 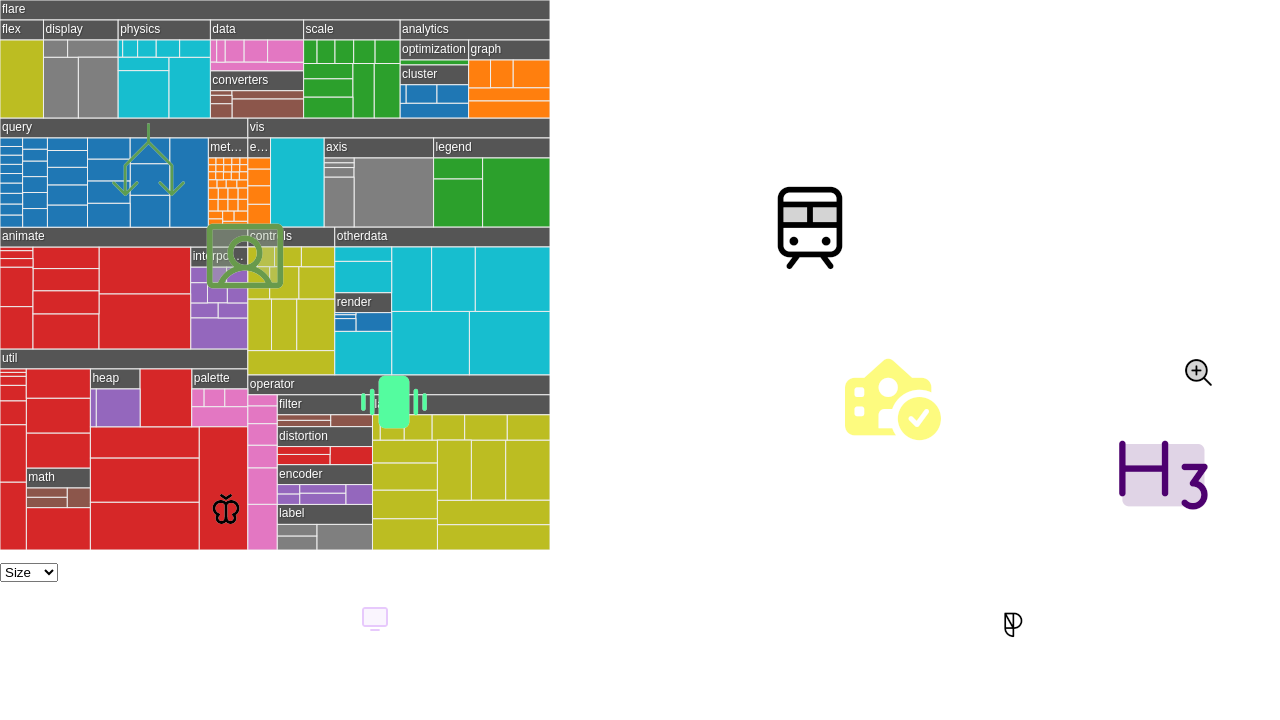 What do you see at coordinates (810, 225) in the screenshot?
I see `access train schedules or rail services` at bounding box center [810, 225].